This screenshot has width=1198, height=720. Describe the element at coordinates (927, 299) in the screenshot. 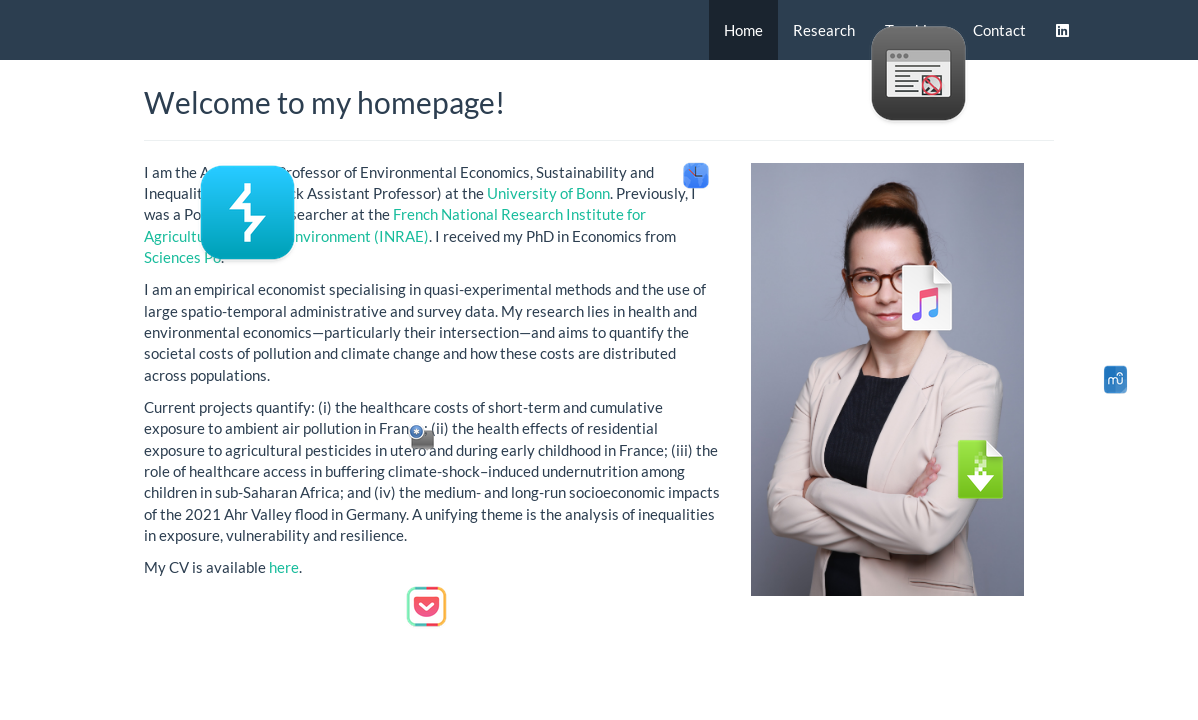

I see `generic audio file icon` at that location.